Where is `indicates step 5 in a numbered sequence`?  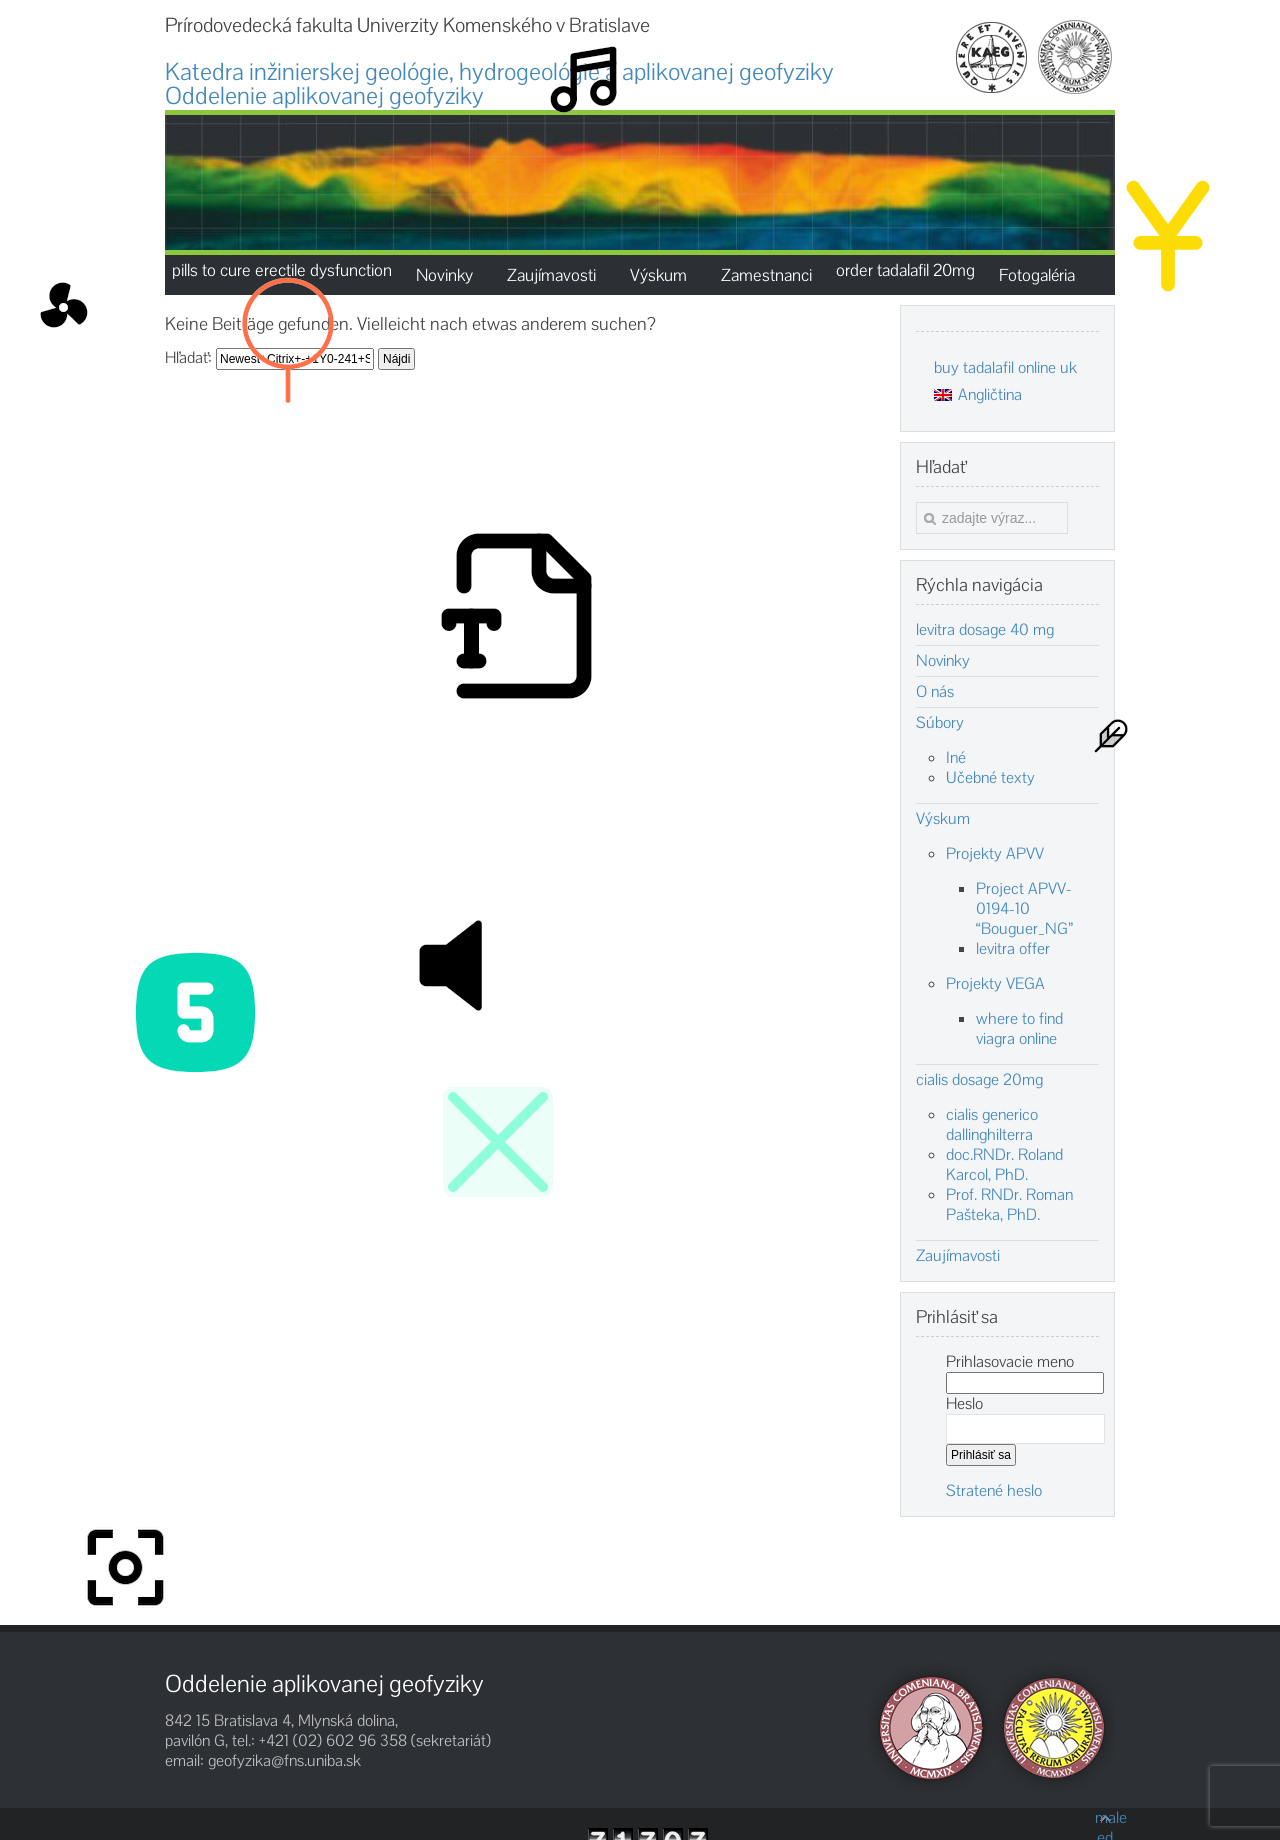
indicates step 5 in a numbered sequence is located at coordinates (195, 1012).